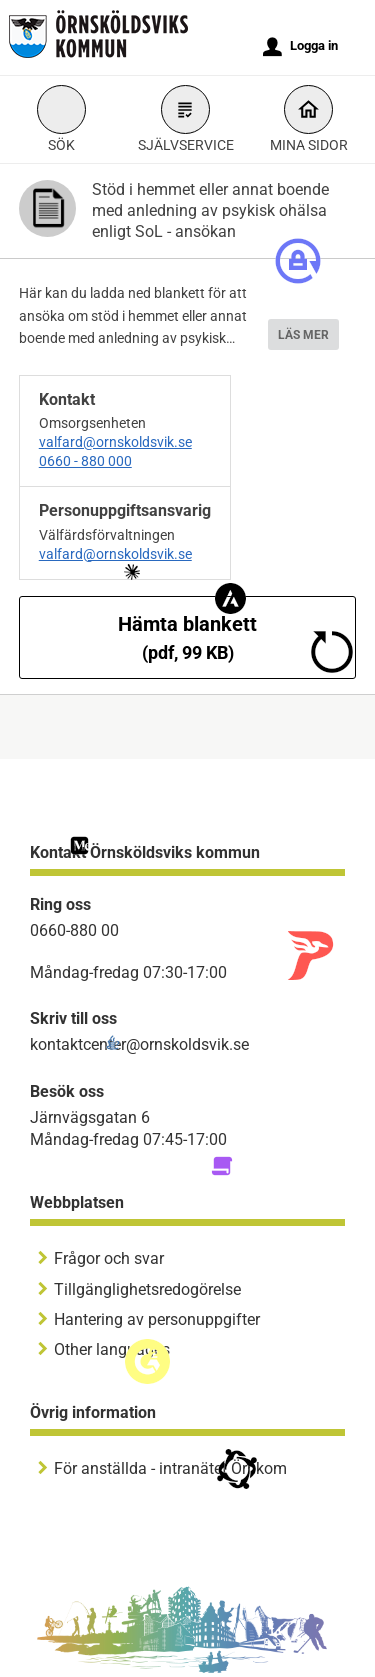 This screenshot has height=1677, width=375. Describe the element at coordinates (230, 598) in the screenshot. I see `astra company logo` at that location.